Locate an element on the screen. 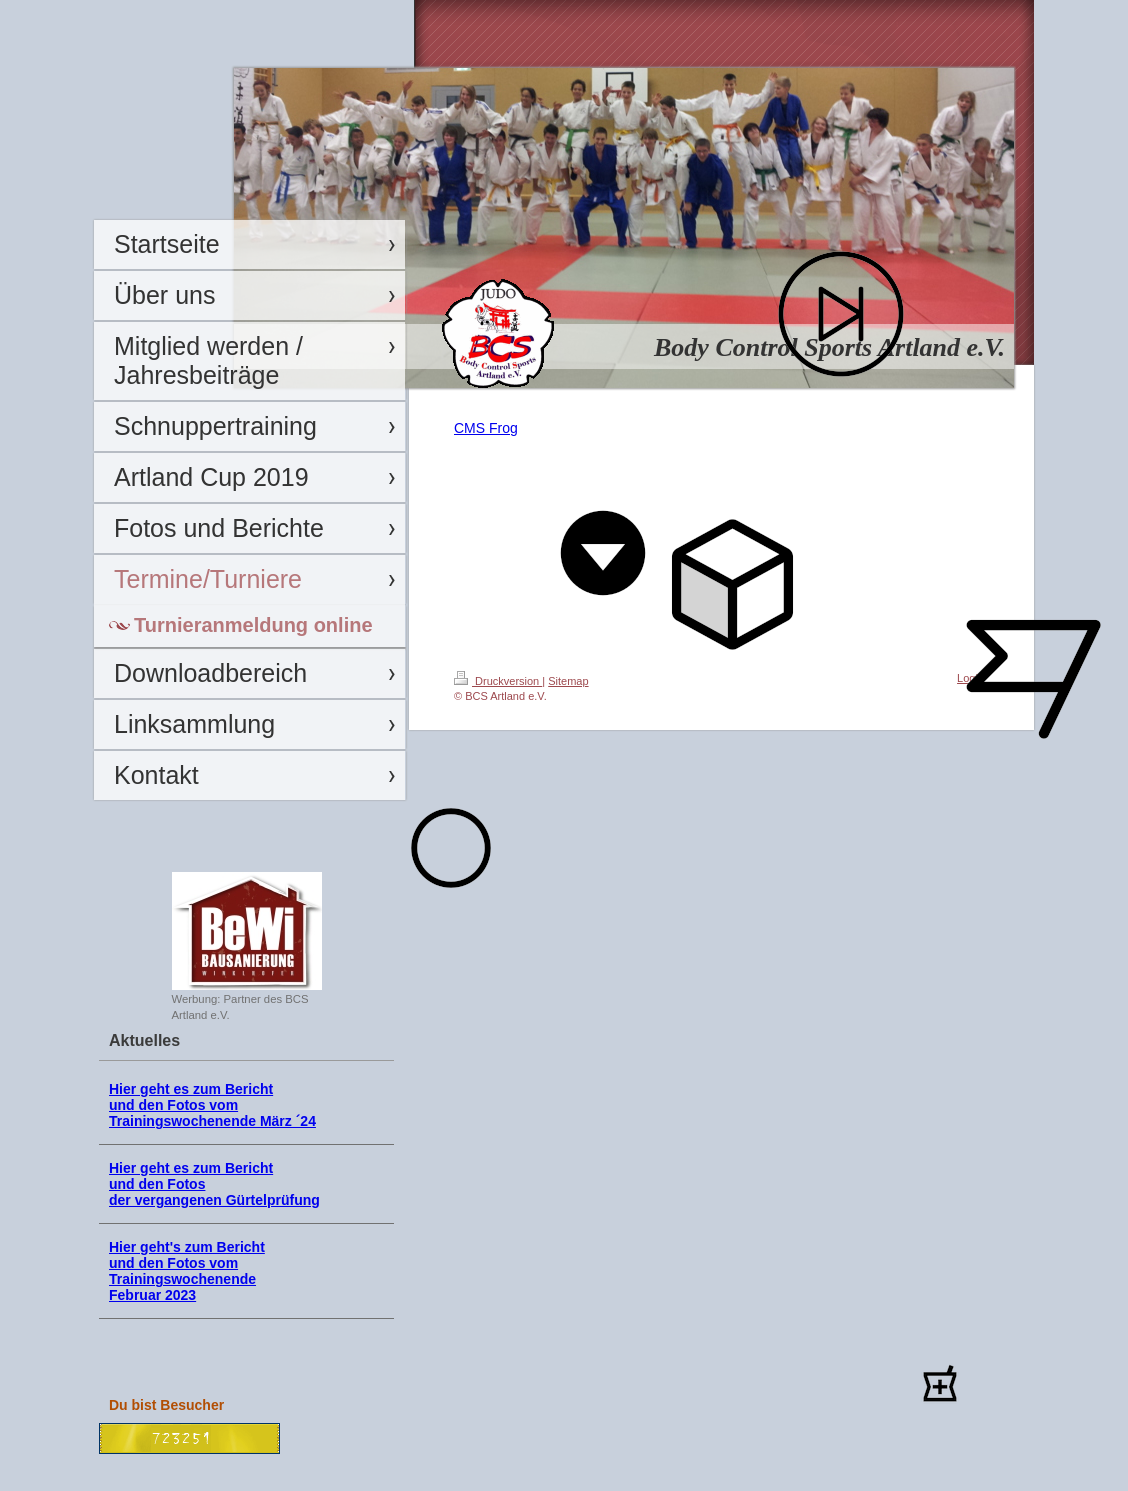 Image resolution: width=1128 pixels, height=1491 pixels. find nearby pharmacies is located at coordinates (940, 1385).